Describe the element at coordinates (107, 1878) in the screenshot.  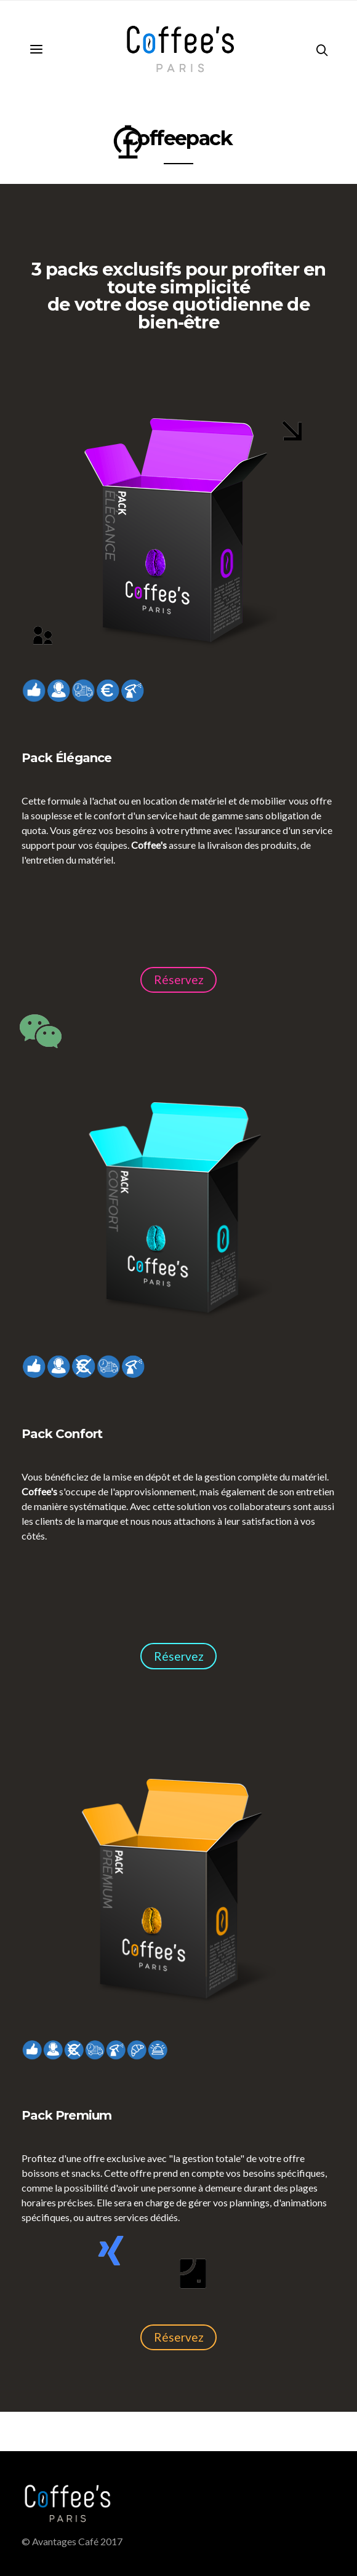
I see `chrysler brand logo` at that location.